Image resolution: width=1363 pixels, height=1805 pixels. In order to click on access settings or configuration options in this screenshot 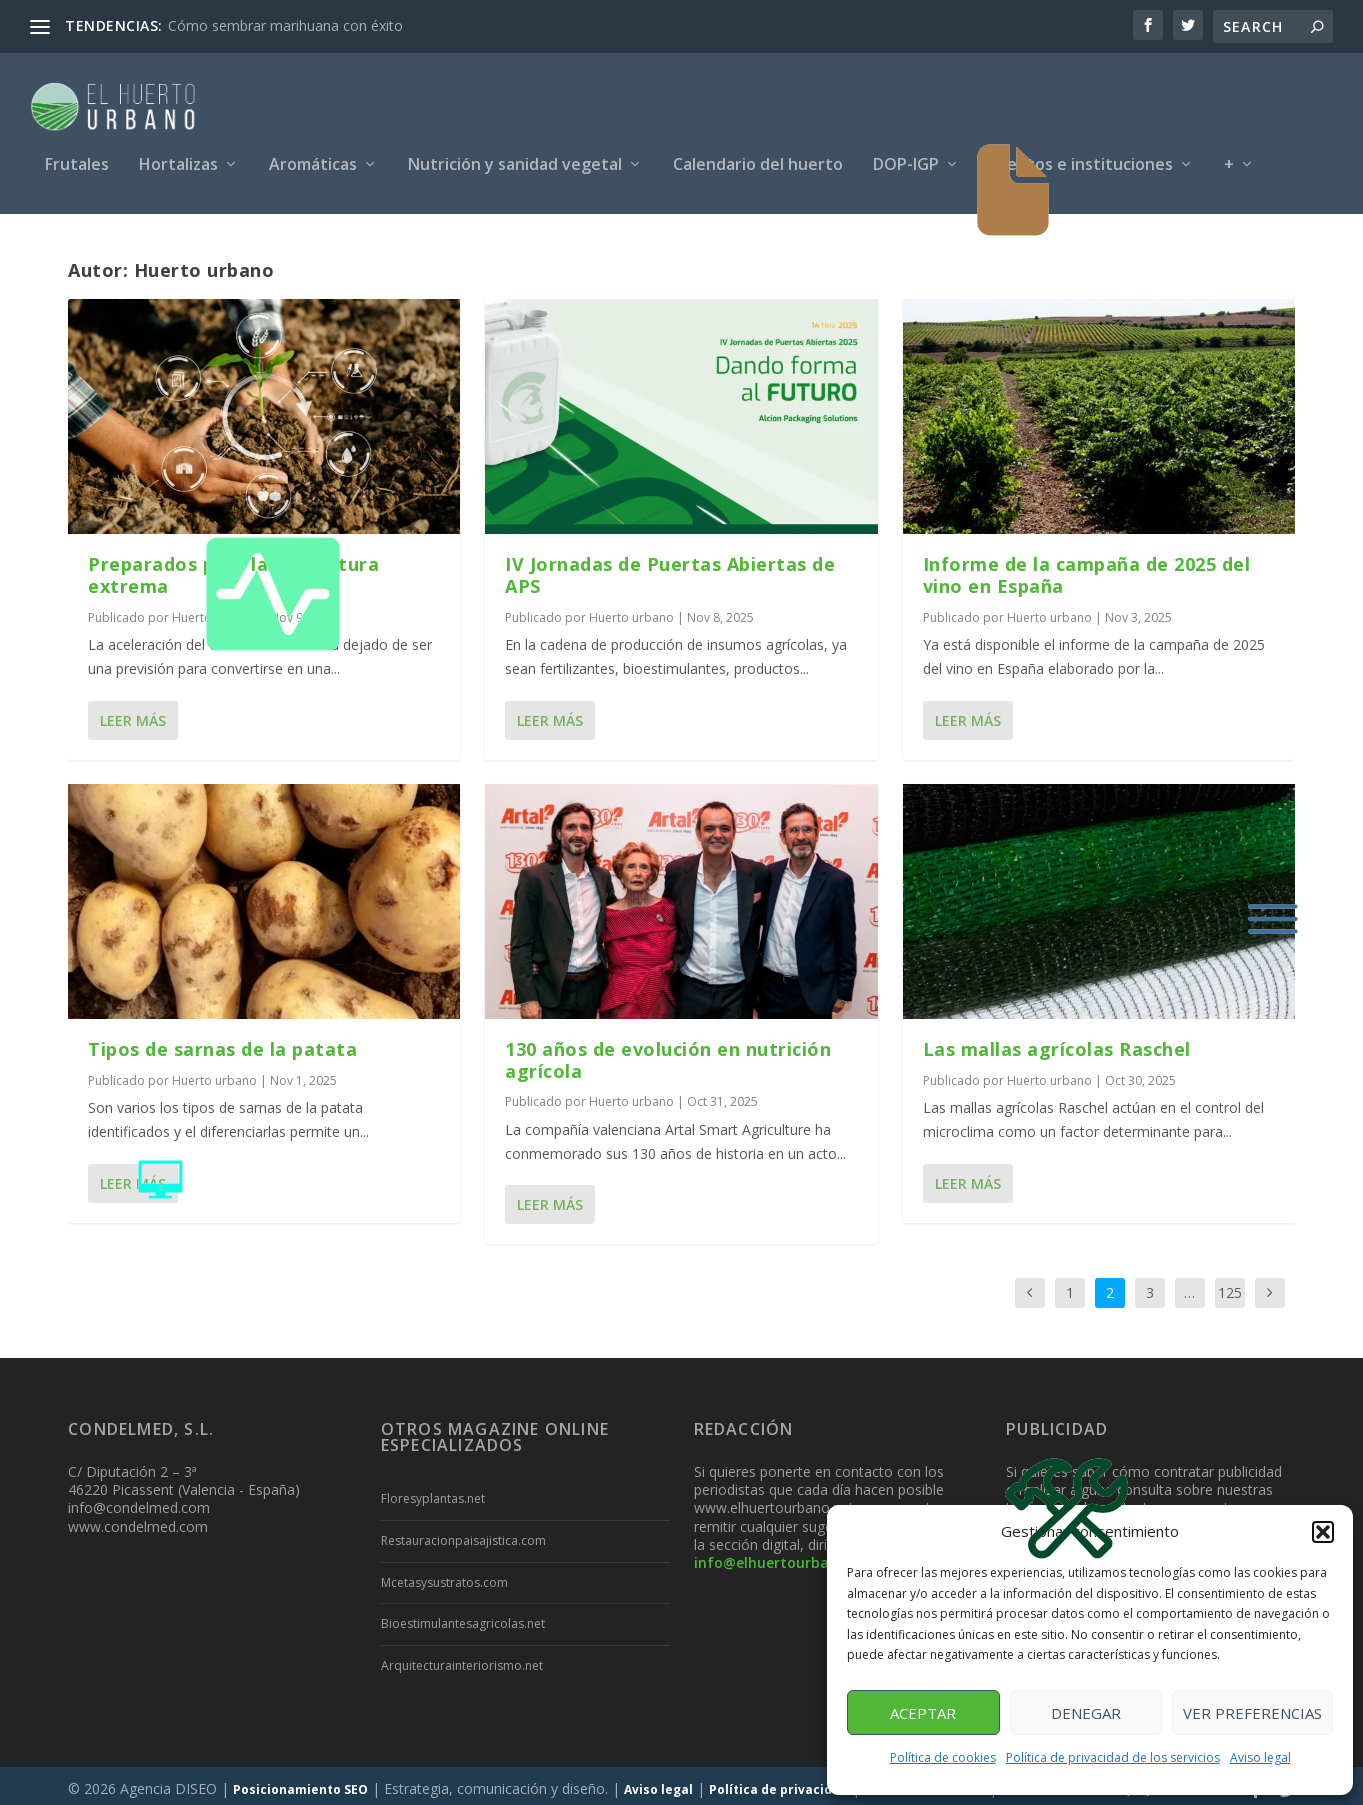, I will do `click(1066, 1508)`.